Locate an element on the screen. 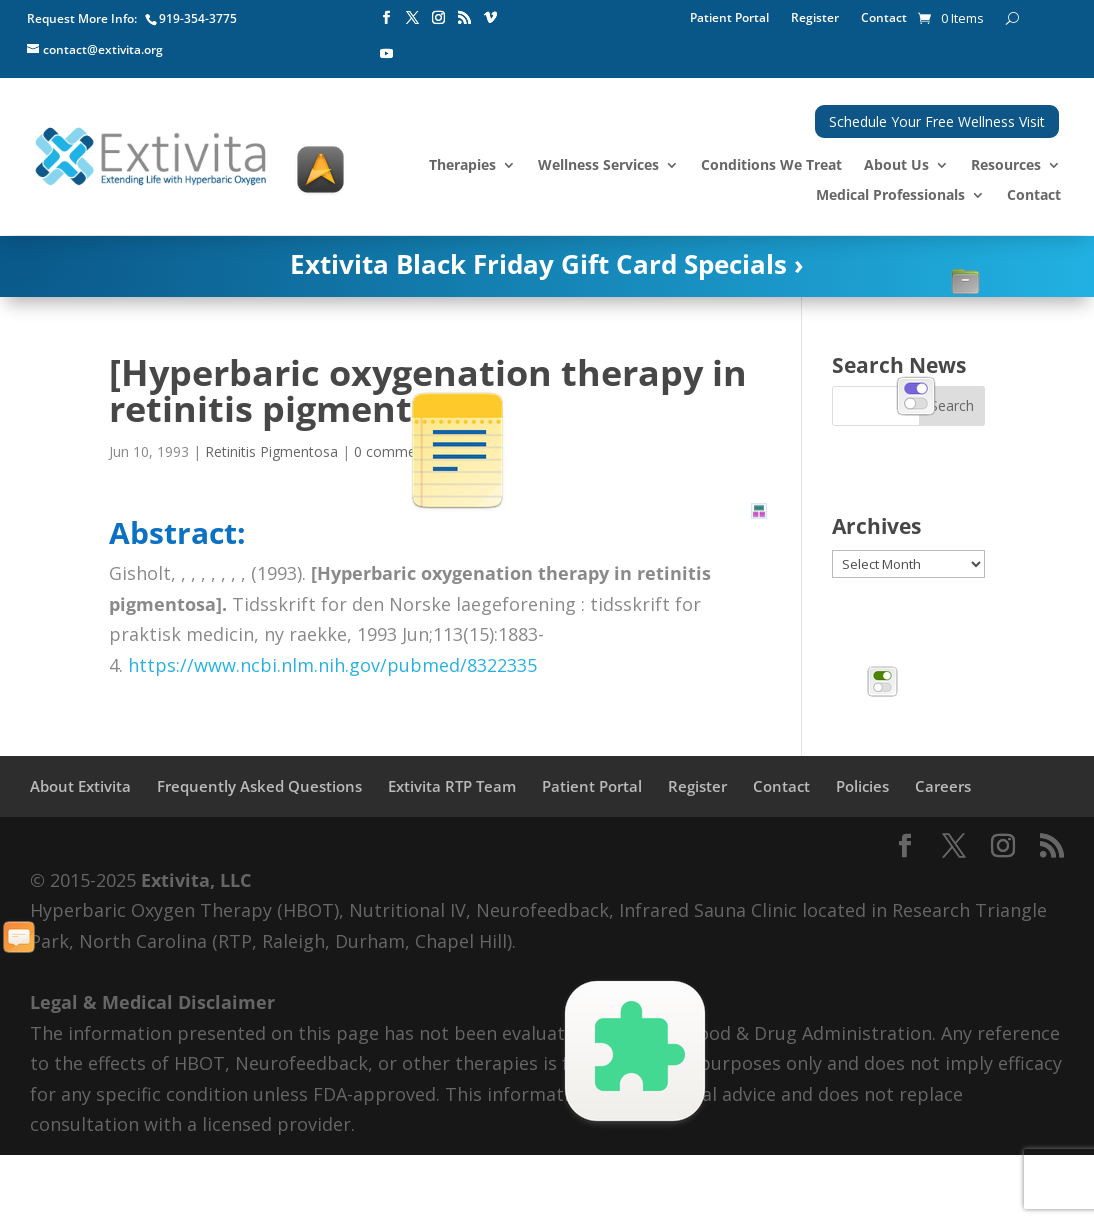 Image resolution: width=1094 pixels, height=1223 pixels. open akira vector graphics editor is located at coordinates (320, 169).